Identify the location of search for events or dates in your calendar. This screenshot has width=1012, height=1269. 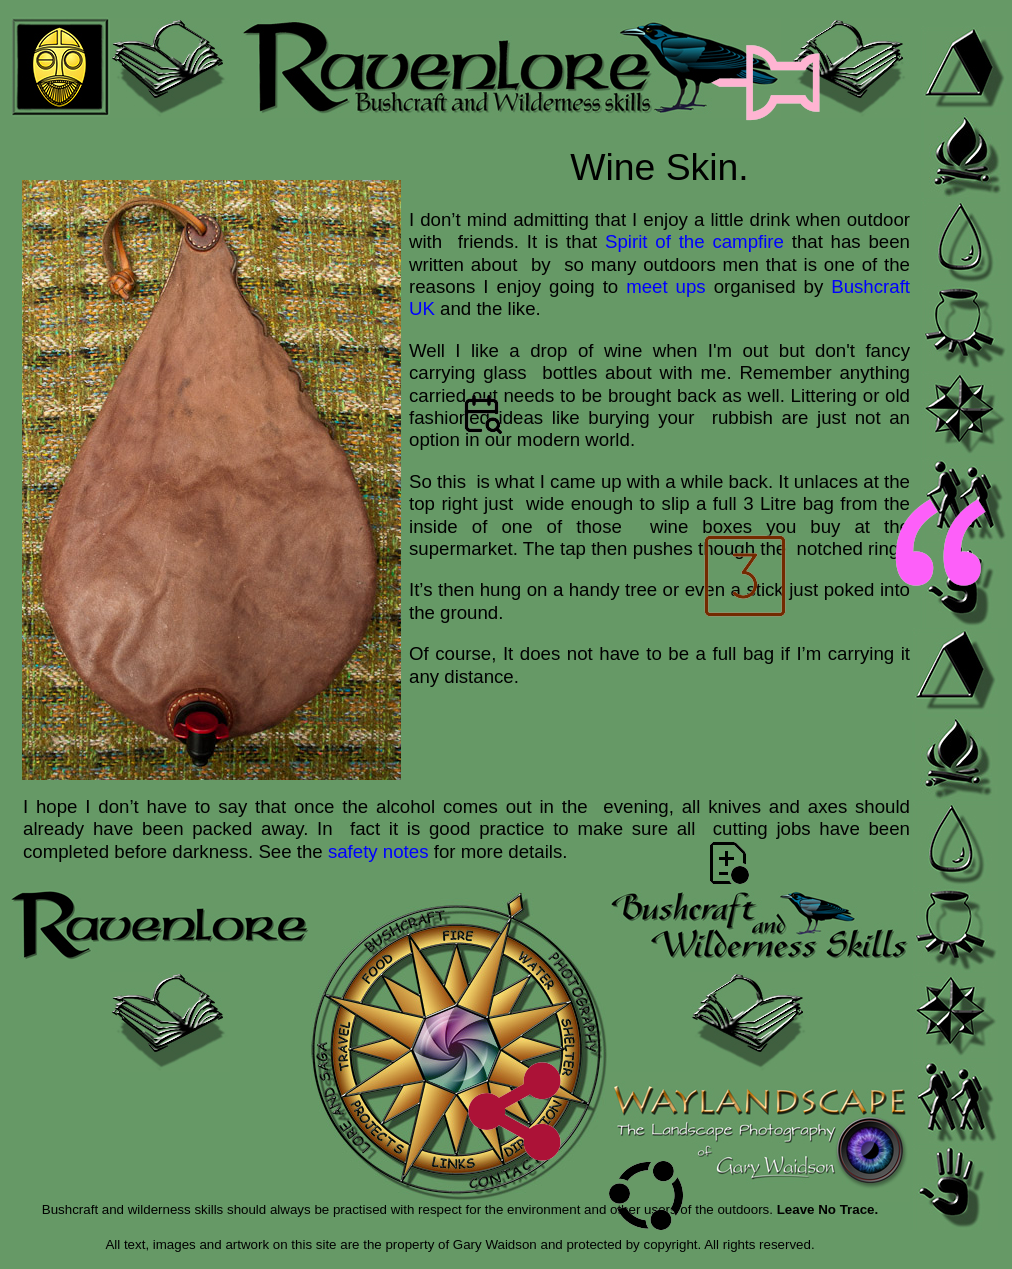
(481, 413).